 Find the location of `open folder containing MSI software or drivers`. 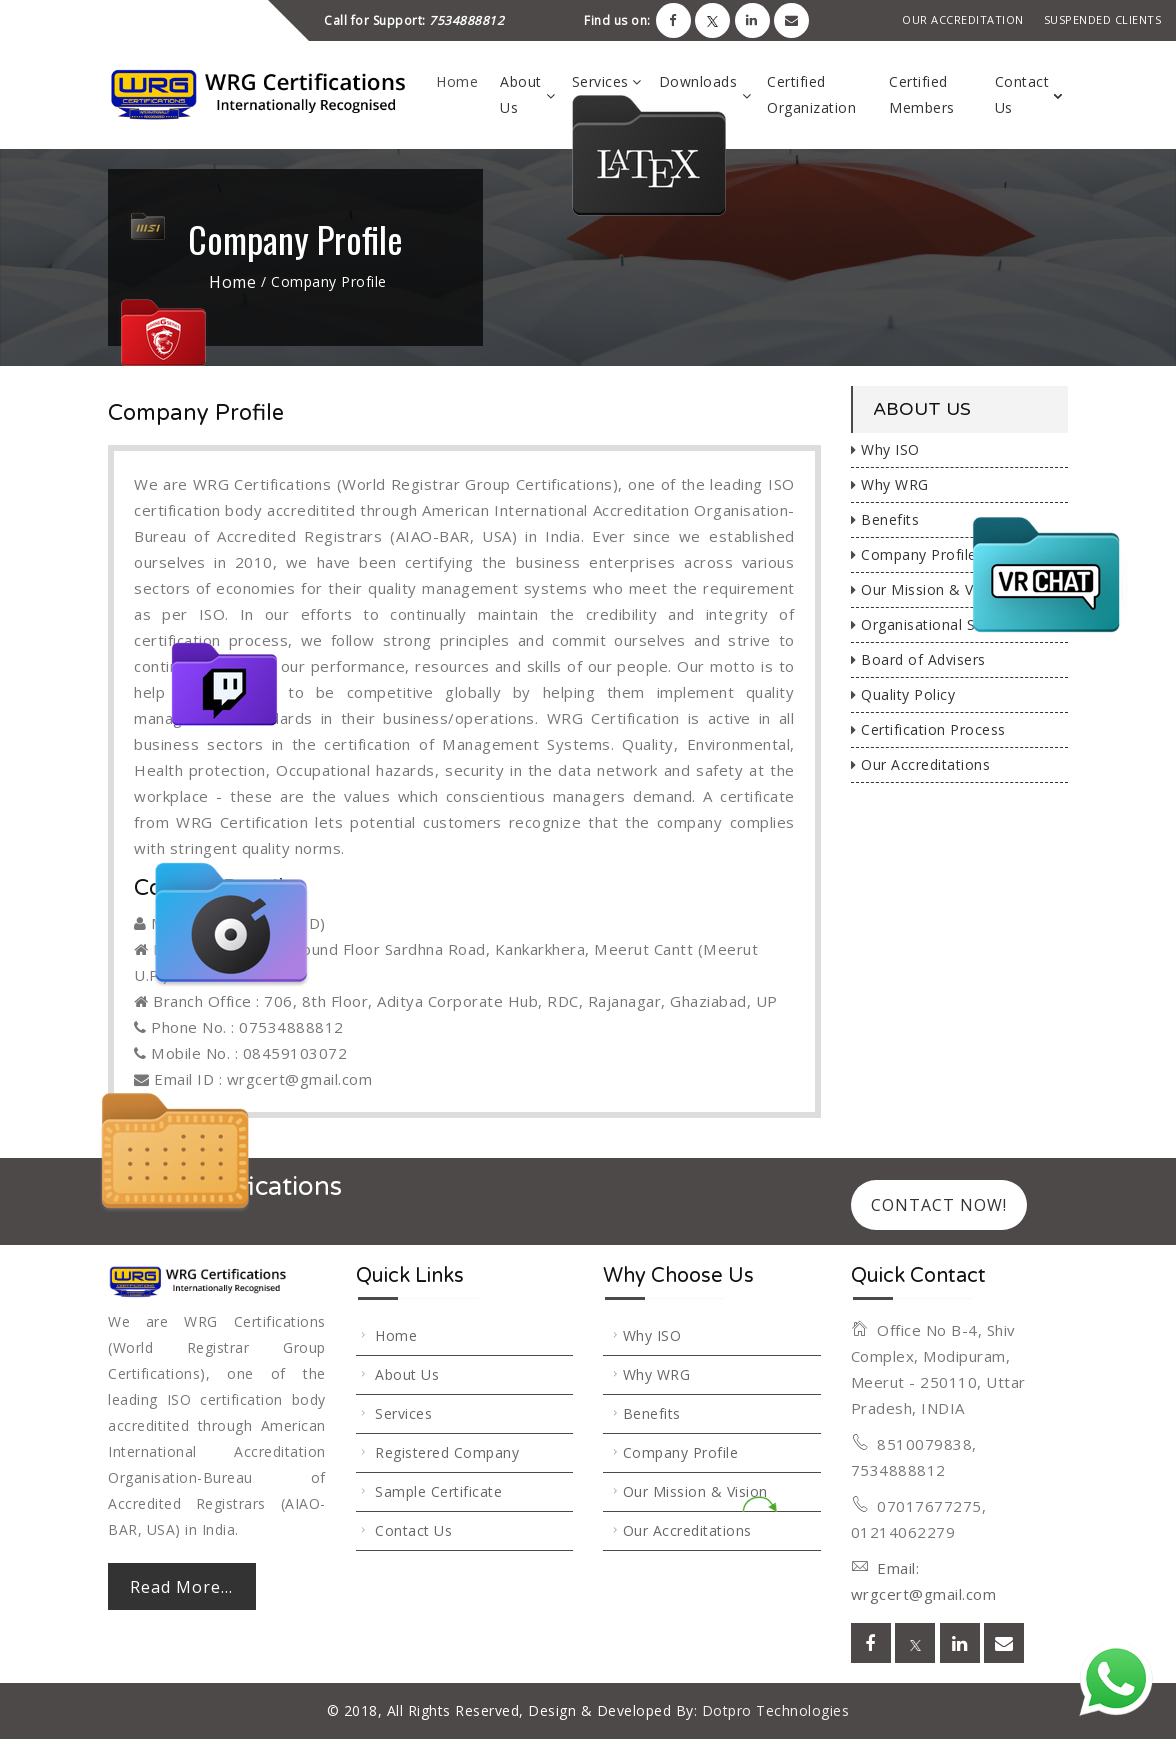

open folder containing MSI software or drivers is located at coordinates (163, 335).